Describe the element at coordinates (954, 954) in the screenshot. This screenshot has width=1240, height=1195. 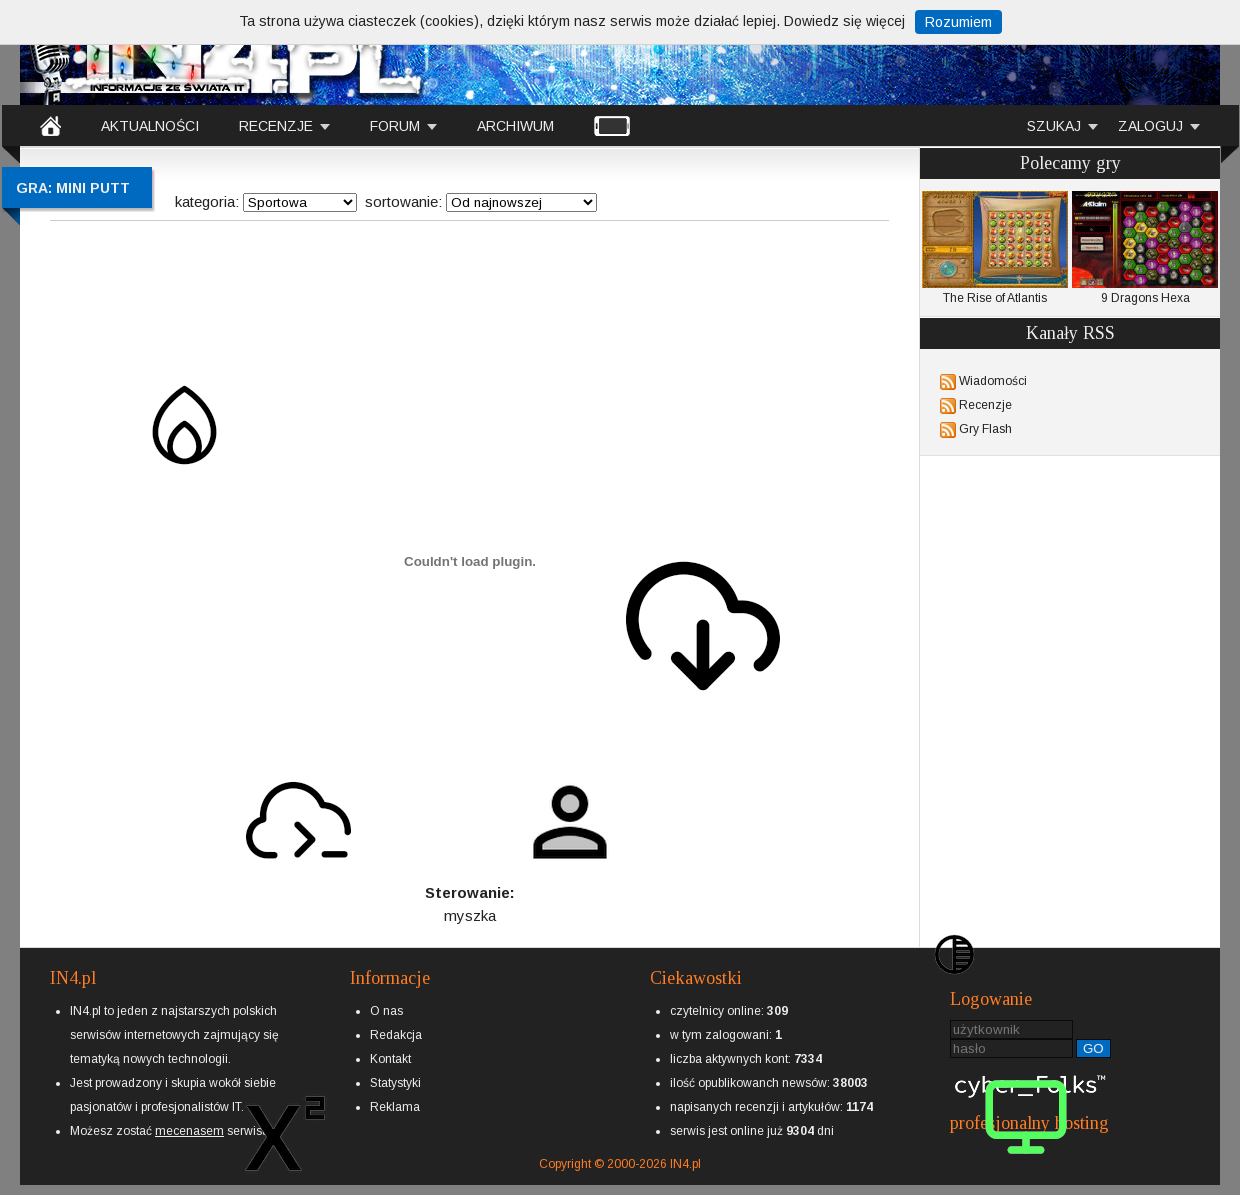
I see `adjust image contrast settings` at that location.